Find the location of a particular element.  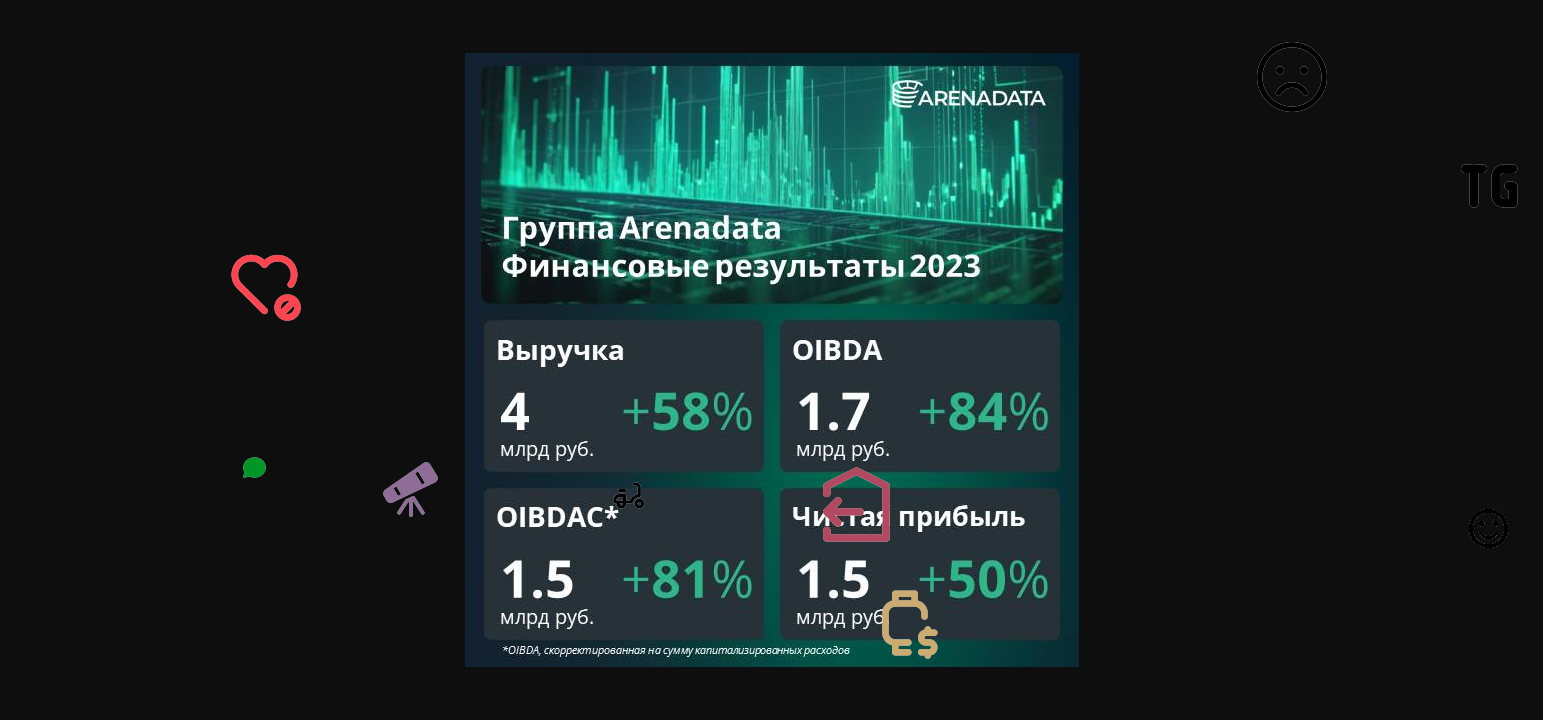

rate your experience with a positive reaction is located at coordinates (1488, 528).